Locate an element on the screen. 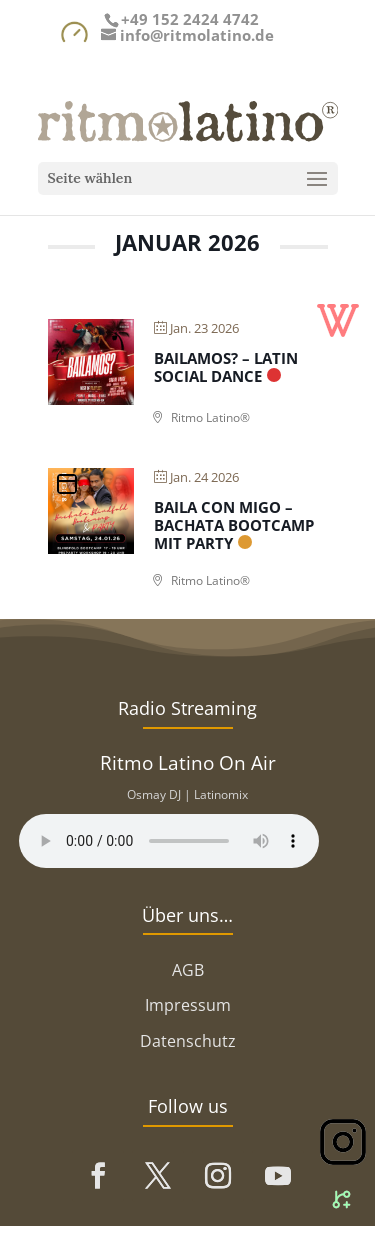 Image resolution: width=375 pixels, height=1233 pixels. create a new git branch is located at coordinates (341, 1199).